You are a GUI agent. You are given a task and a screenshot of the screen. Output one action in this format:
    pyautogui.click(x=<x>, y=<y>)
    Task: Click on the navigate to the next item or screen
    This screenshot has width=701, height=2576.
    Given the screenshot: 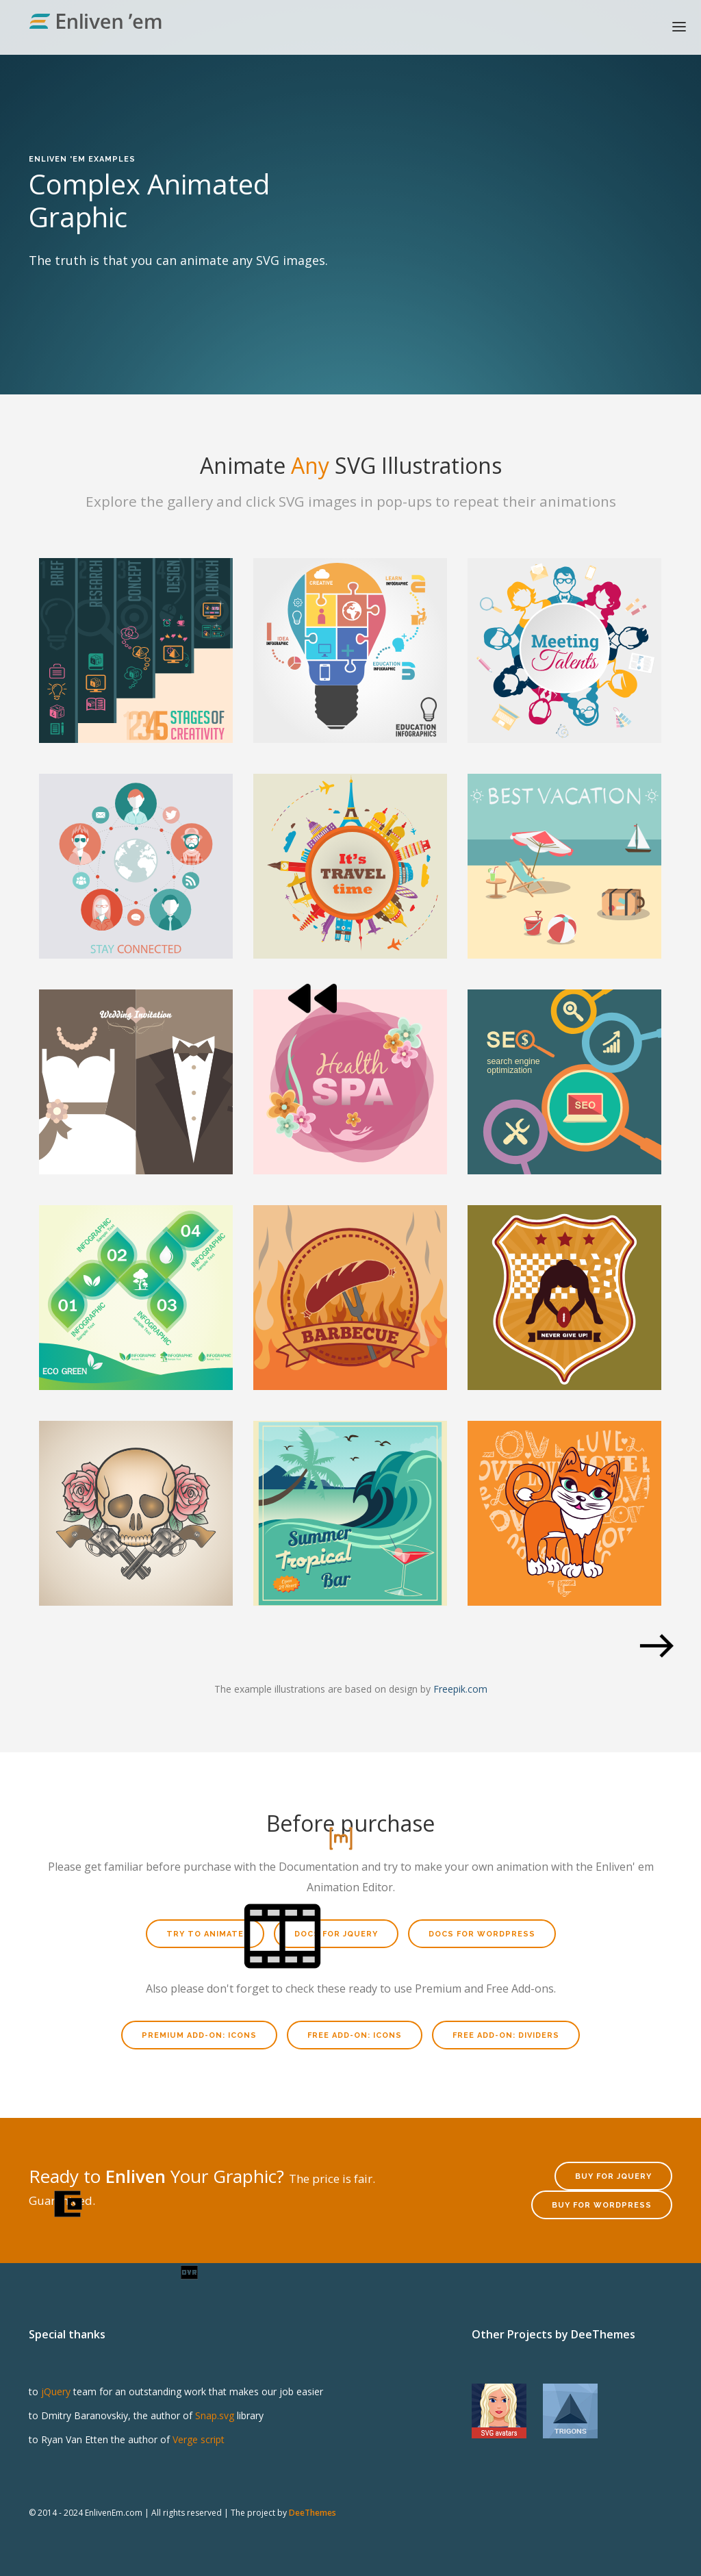 What is the action you would take?
    pyautogui.click(x=657, y=1645)
    